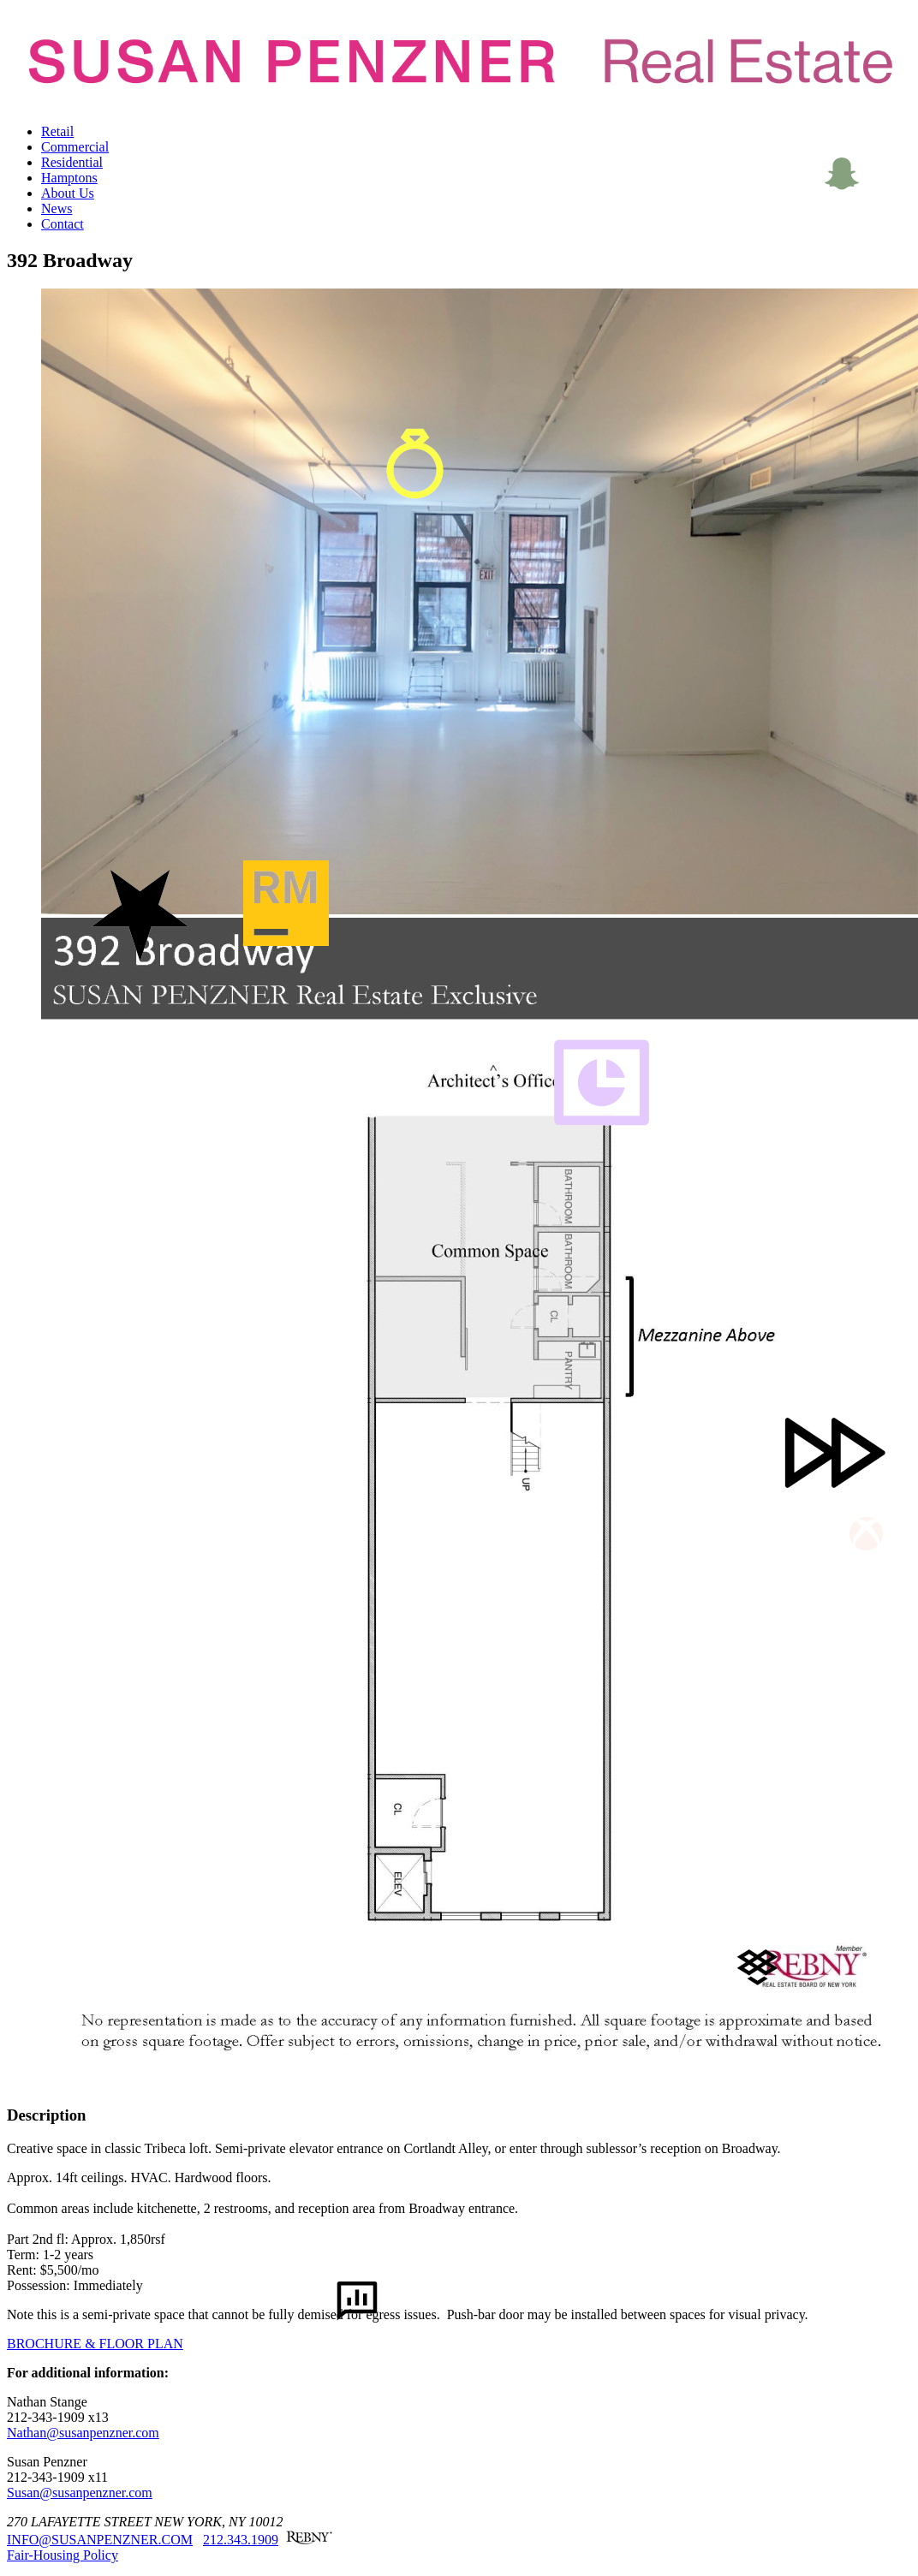 This screenshot has width=918, height=2576. Describe the element at coordinates (140, 915) in the screenshot. I see `open the Nebula streaming app` at that location.